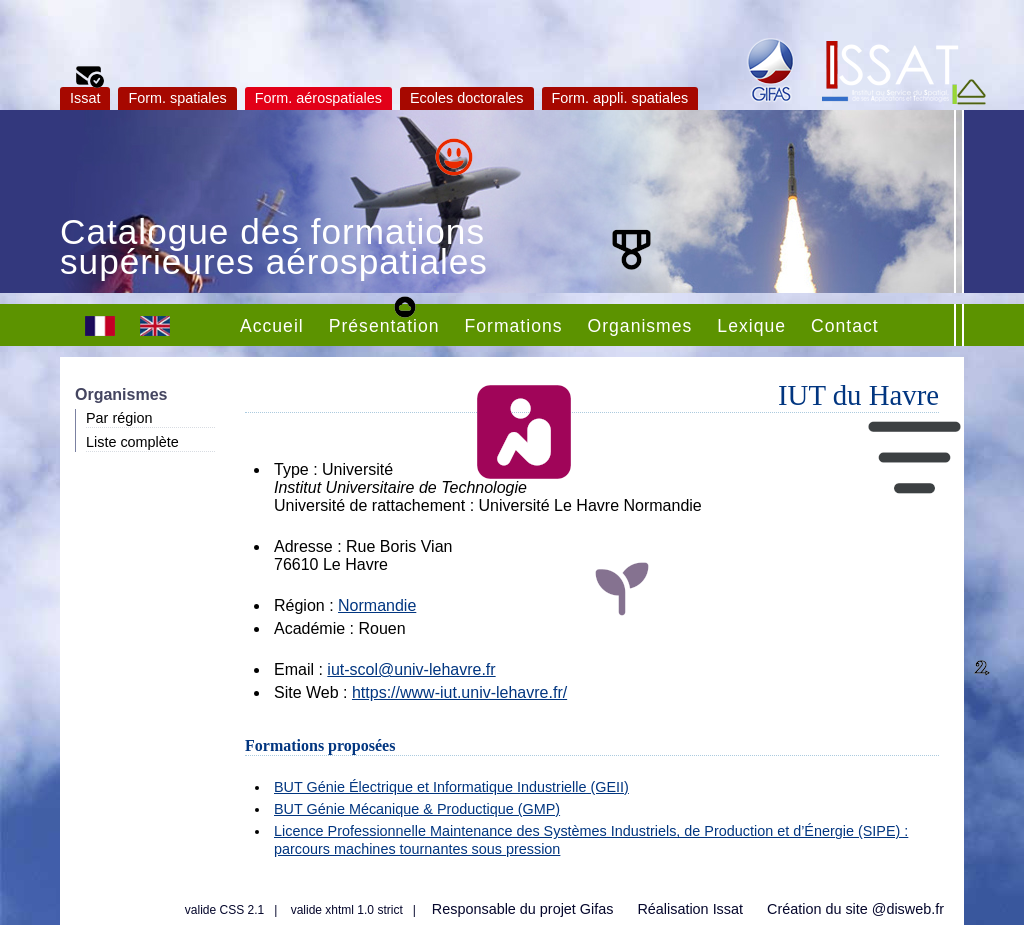 This screenshot has height=925, width=1024. What do you see at coordinates (622, 589) in the screenshot?
I see `indicates eco-friendly or sustainable option` at bounding box center [622, 589].